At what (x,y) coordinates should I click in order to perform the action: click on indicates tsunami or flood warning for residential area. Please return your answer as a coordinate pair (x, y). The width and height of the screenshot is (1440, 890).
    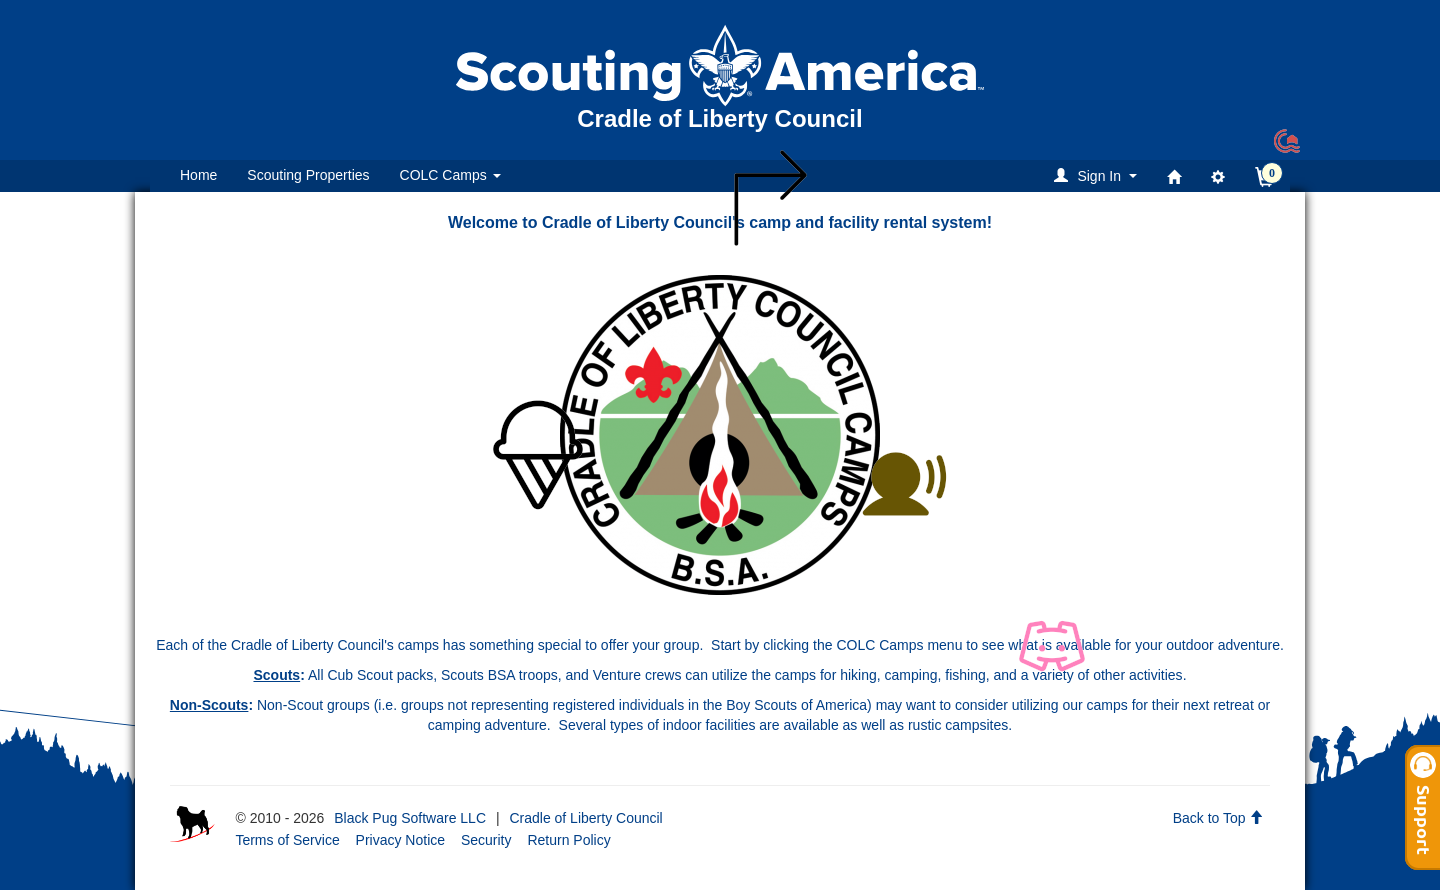
    Looking at the image, I should click on (1287, 141).